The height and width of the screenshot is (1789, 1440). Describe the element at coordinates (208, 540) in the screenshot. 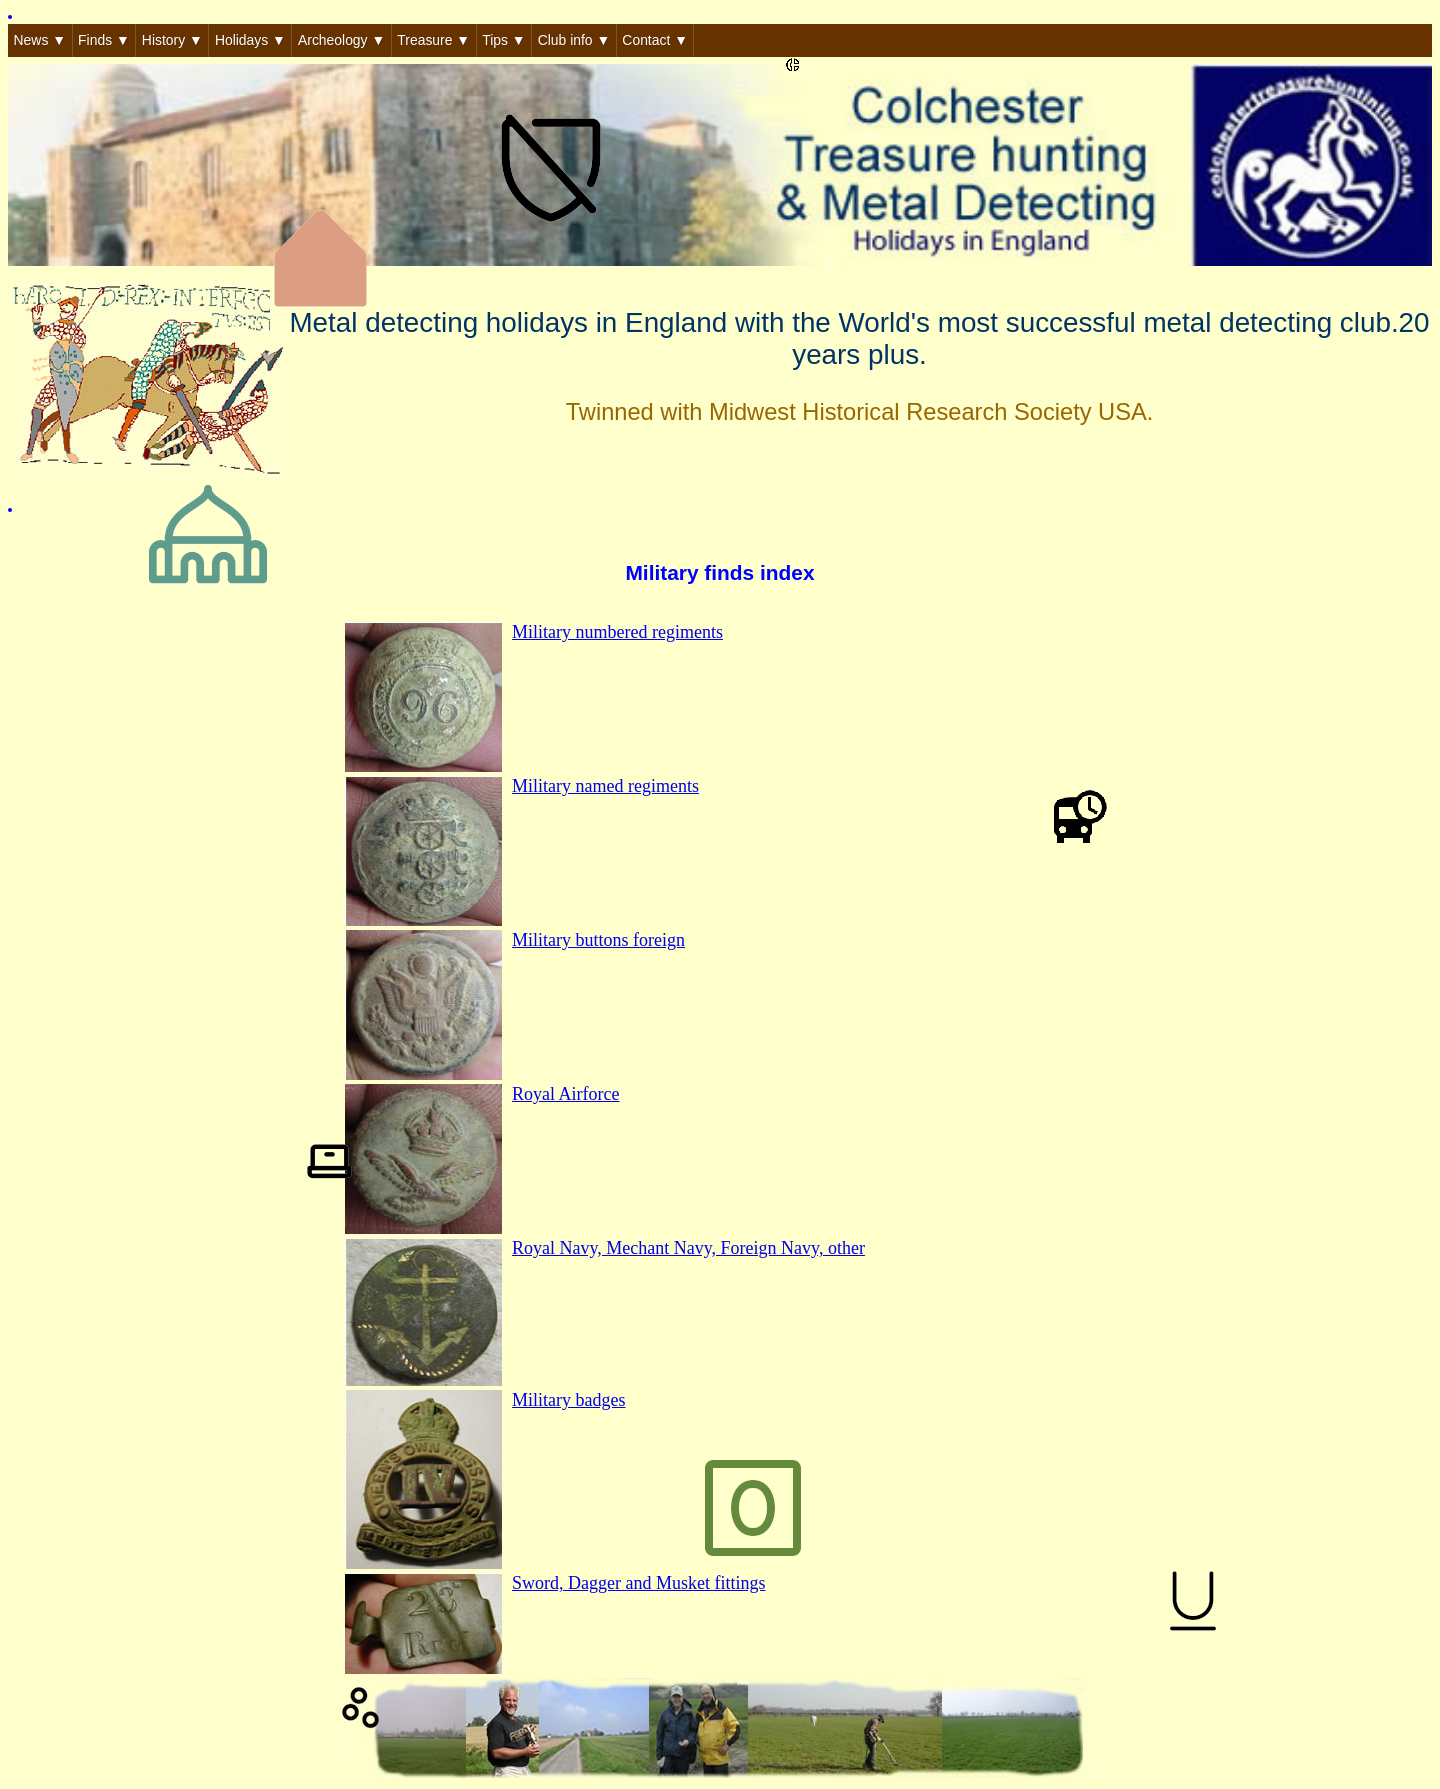

I see `find nearby mosques` at that location.